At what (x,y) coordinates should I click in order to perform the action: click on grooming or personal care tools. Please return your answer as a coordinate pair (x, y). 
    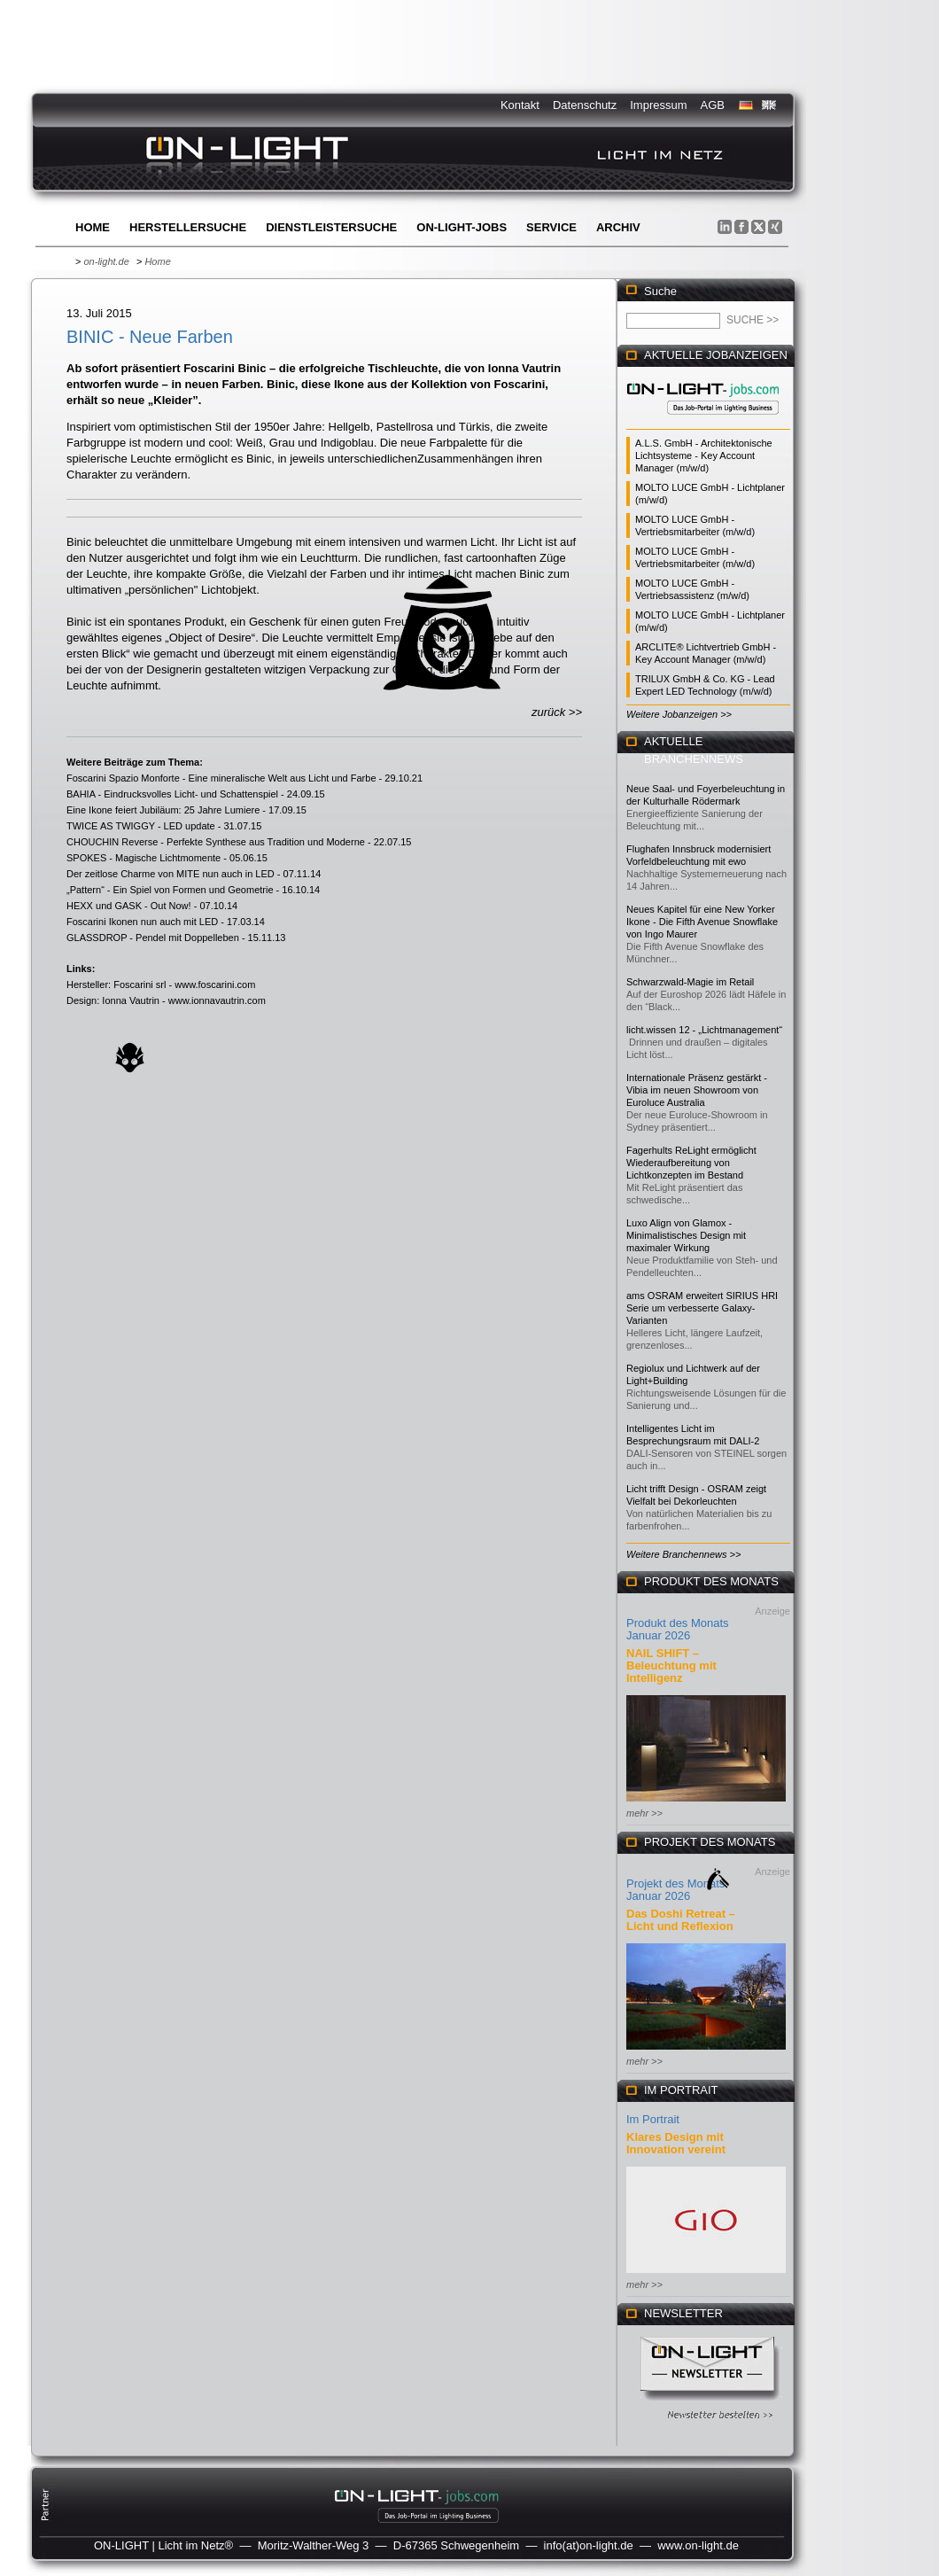
    Looking at the image, I should click on (718, 1879).